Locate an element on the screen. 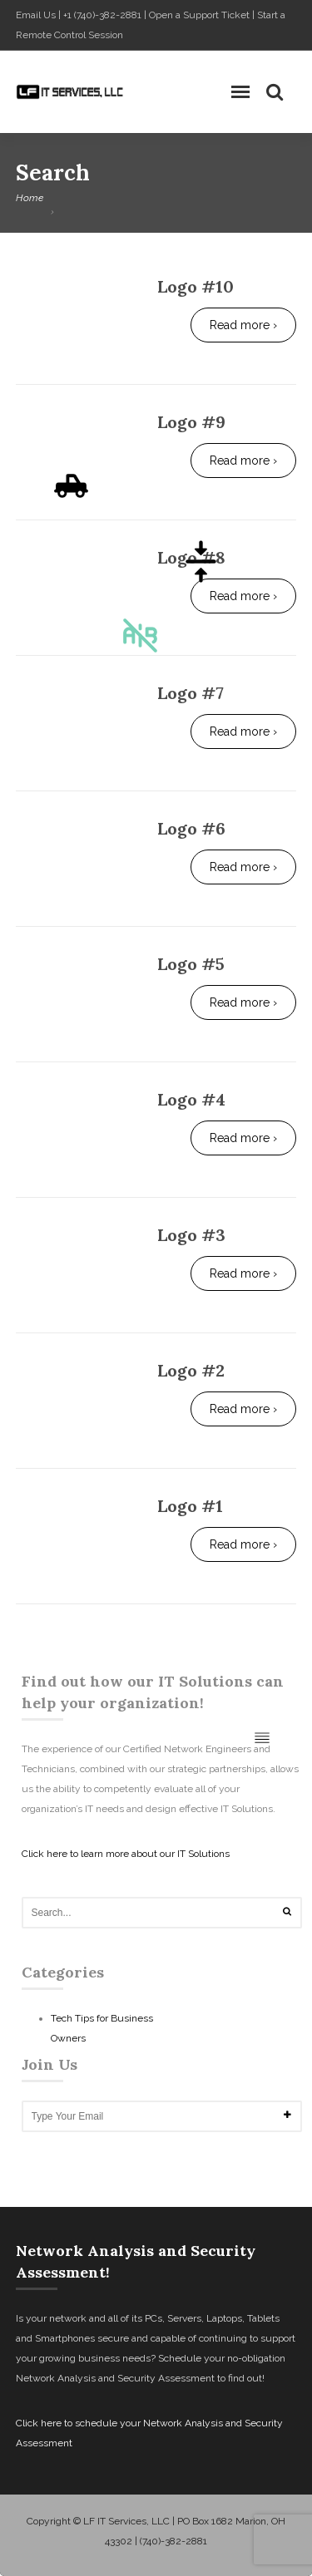 This screenshot has height=2576, width=312. justify text alignment is located at coordinates (262, 1738).